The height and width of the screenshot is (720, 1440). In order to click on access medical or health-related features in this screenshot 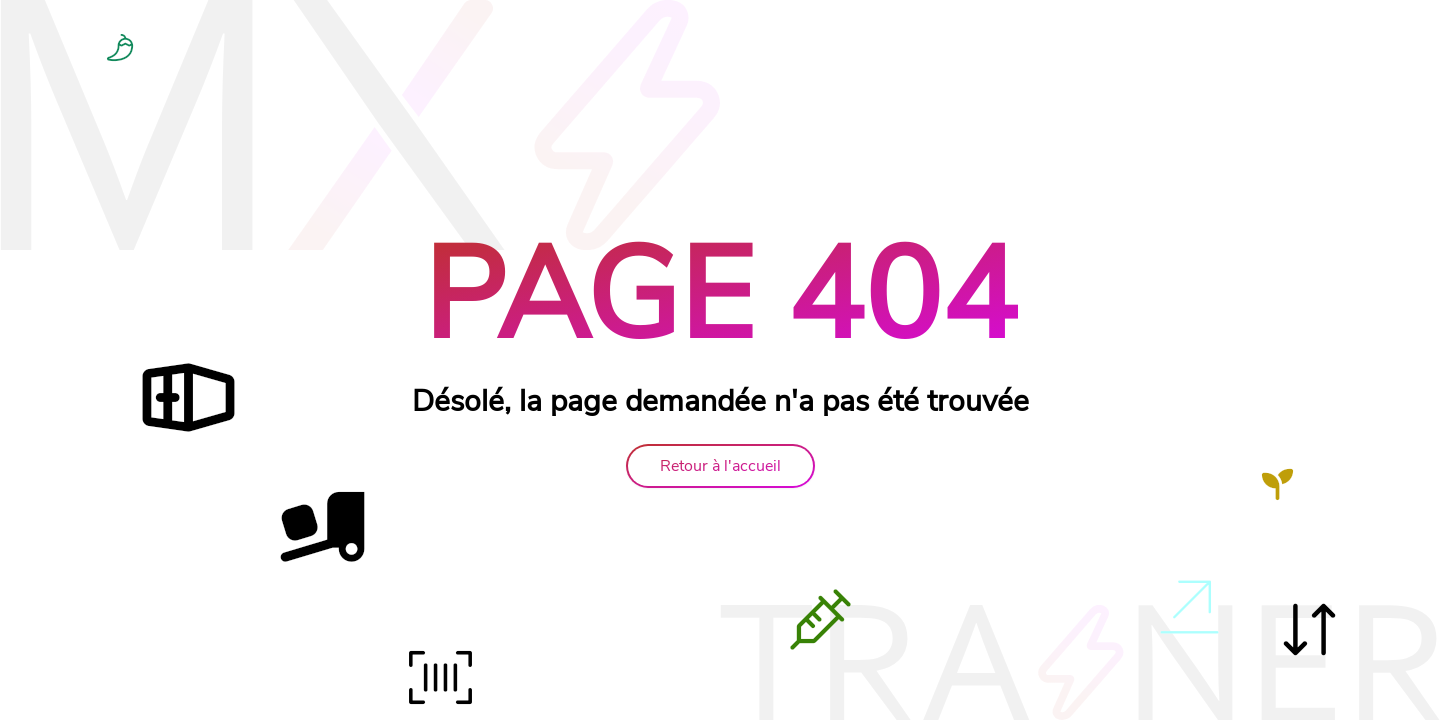, I will do `click(820, 619)`.